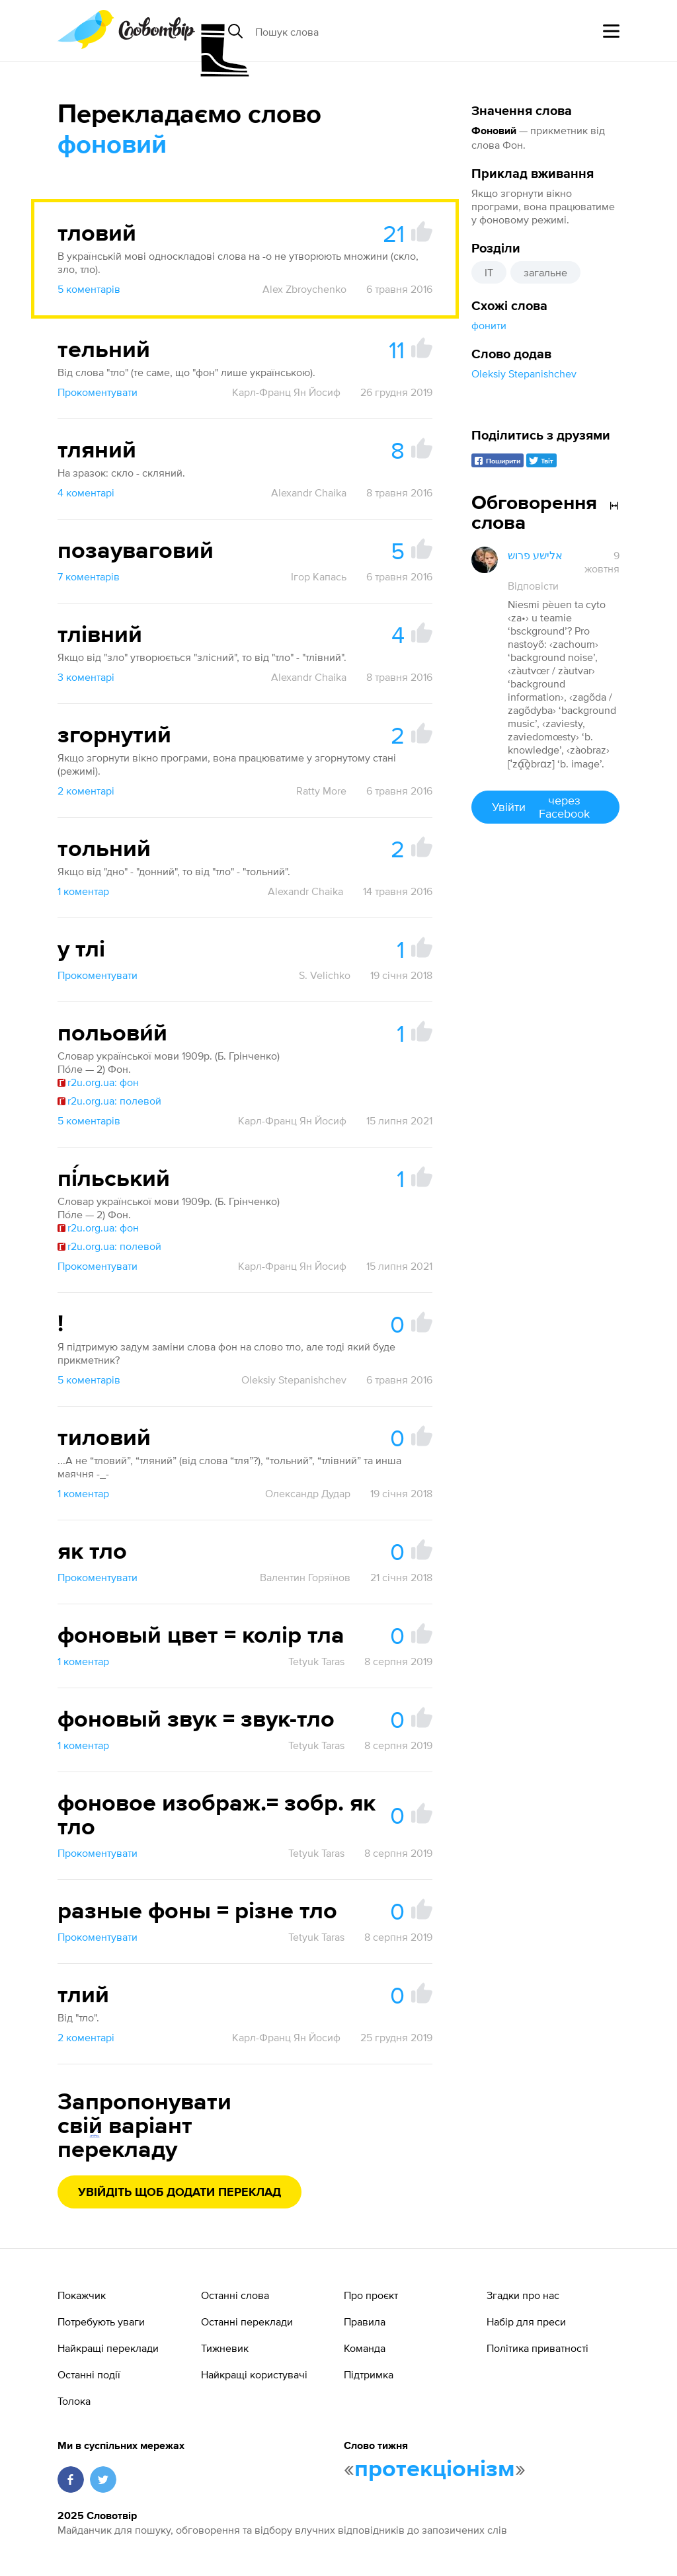 The height and width of the screenshot is (2576, 677). I want to click on rain or waterproof gear category, so click(225, 50).